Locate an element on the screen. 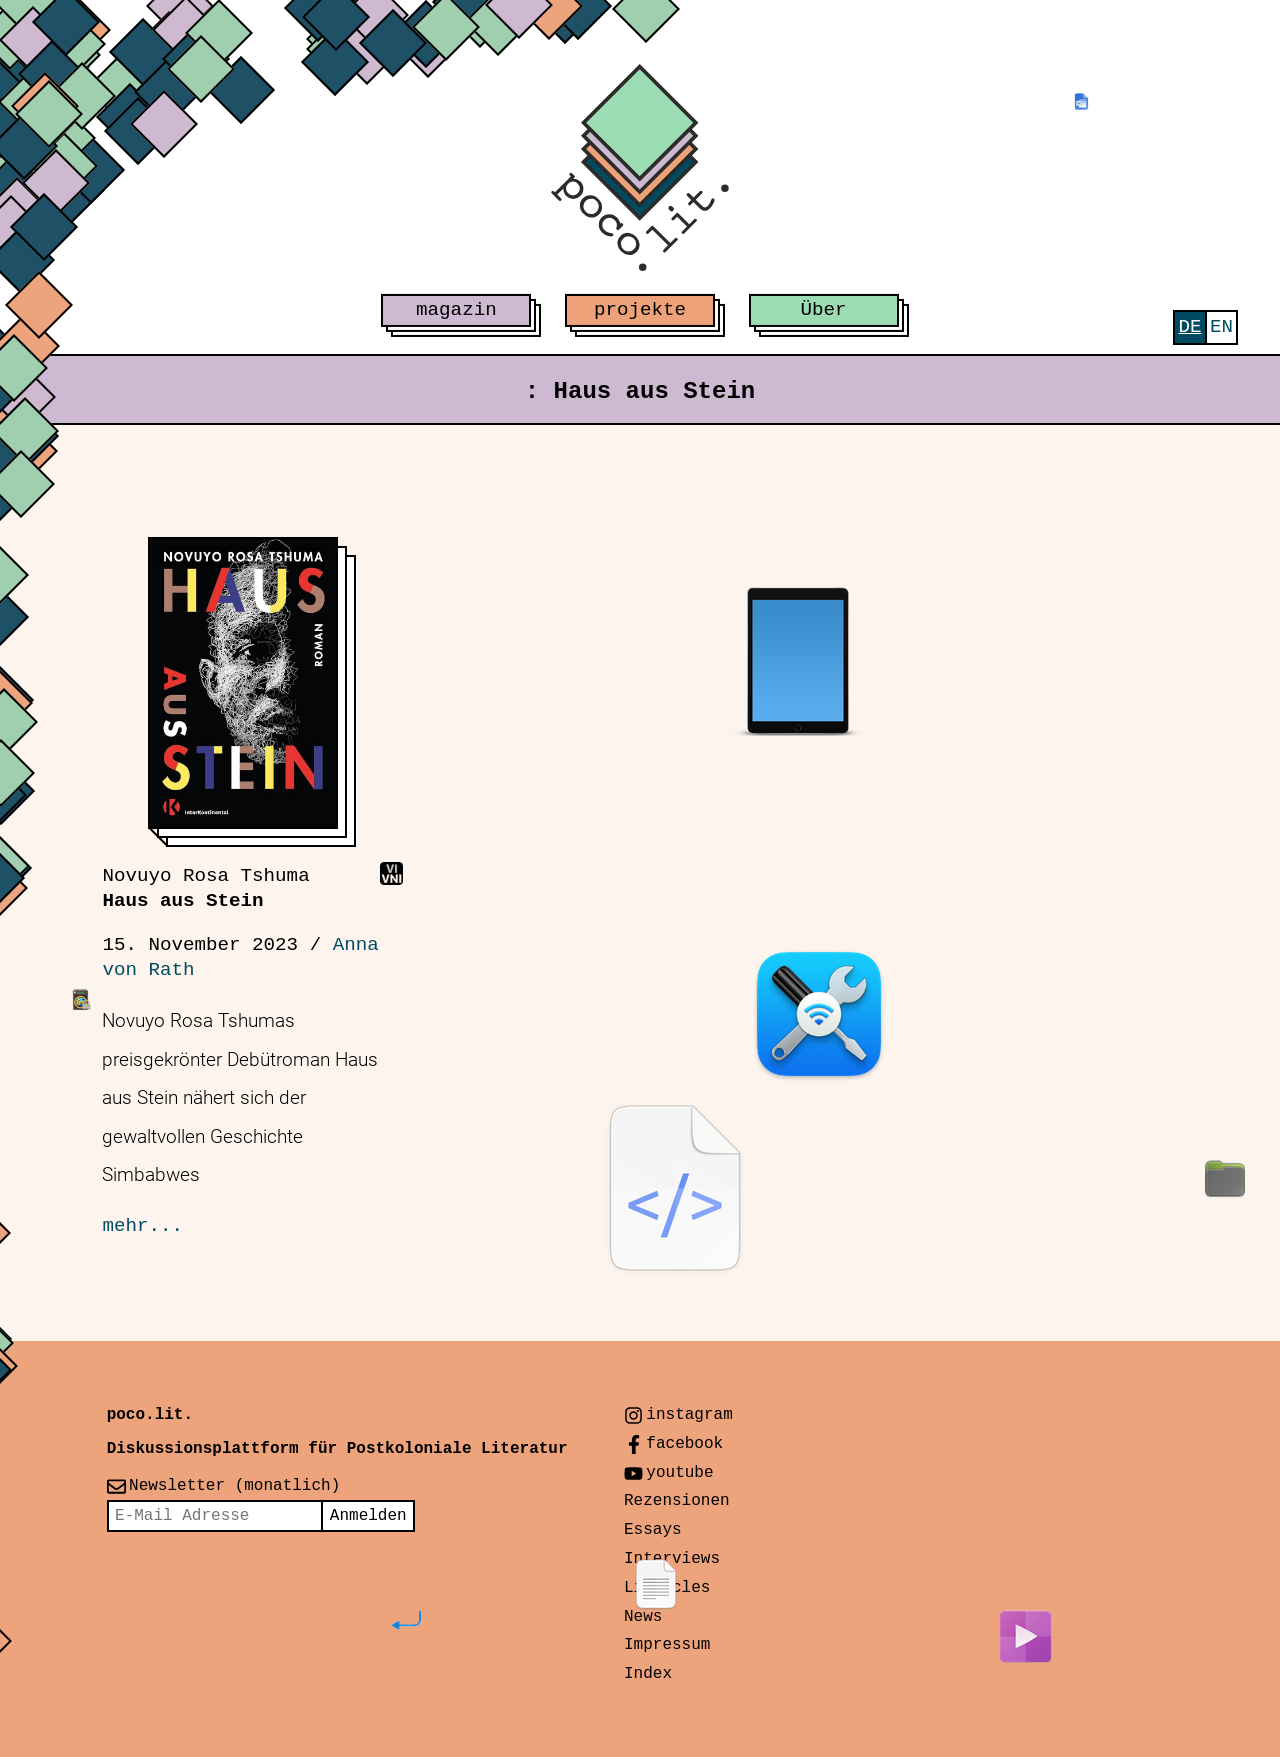 This screenshot has width=1280, height=1757. reply to the sender of an email is located at coordinates (405, 1618).